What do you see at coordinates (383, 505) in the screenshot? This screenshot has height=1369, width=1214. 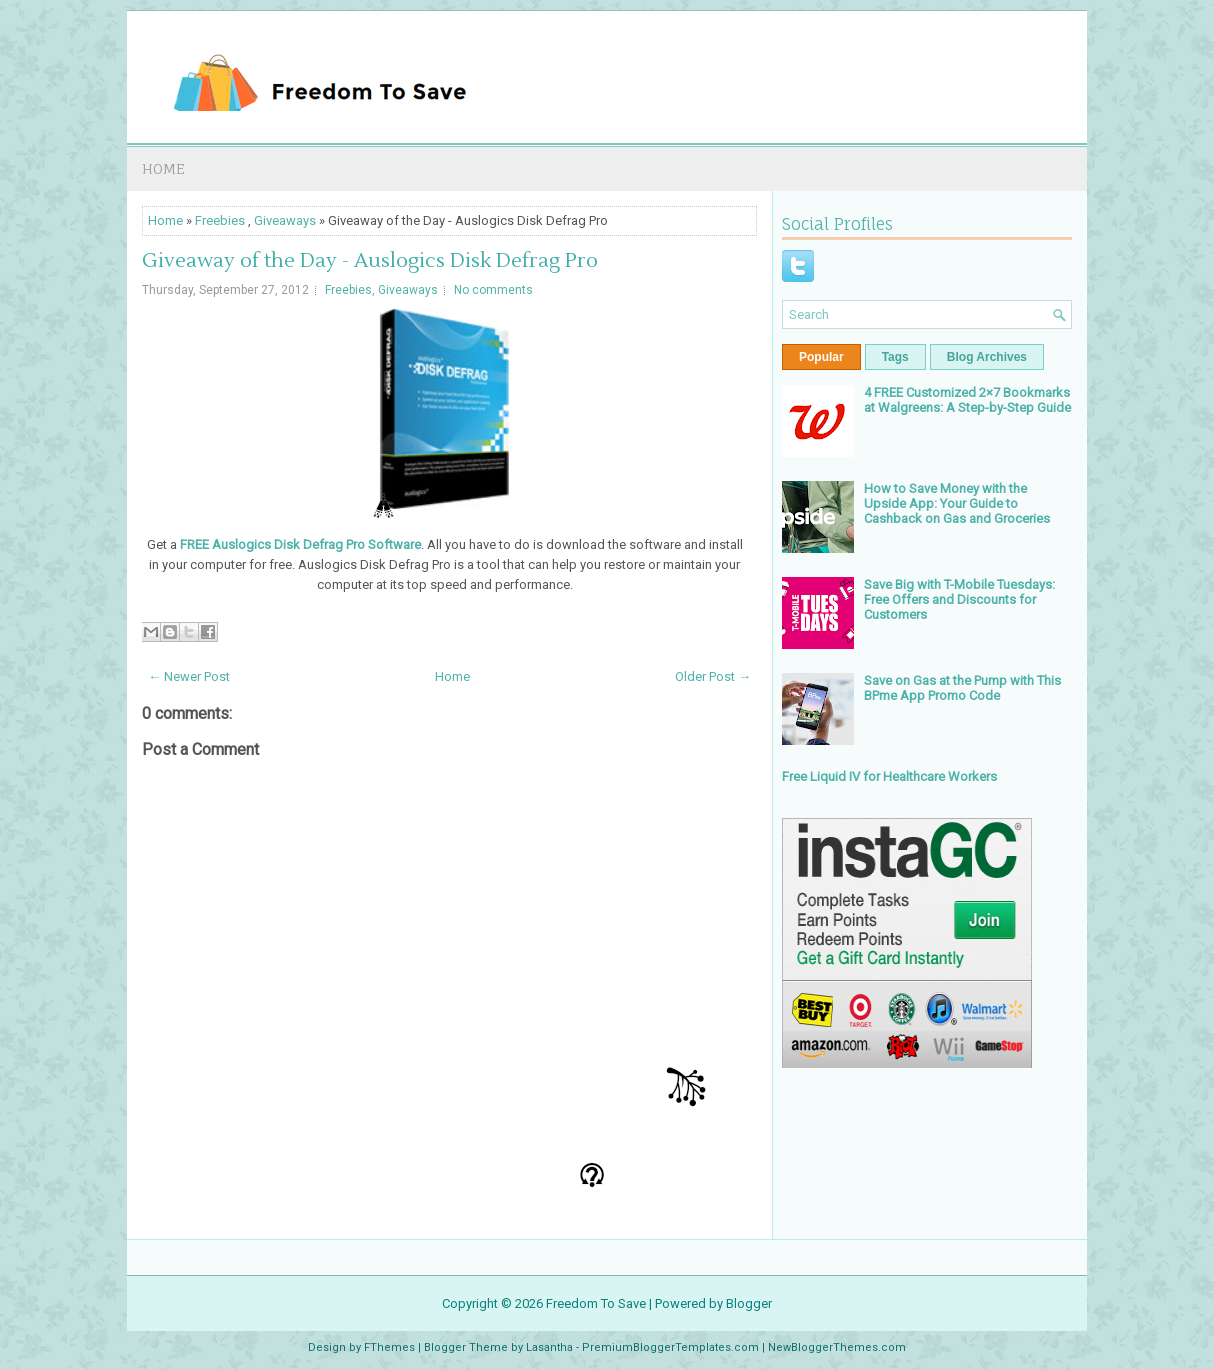 I see `access camping or outdoor activity features` at bounding box center [383, 505].